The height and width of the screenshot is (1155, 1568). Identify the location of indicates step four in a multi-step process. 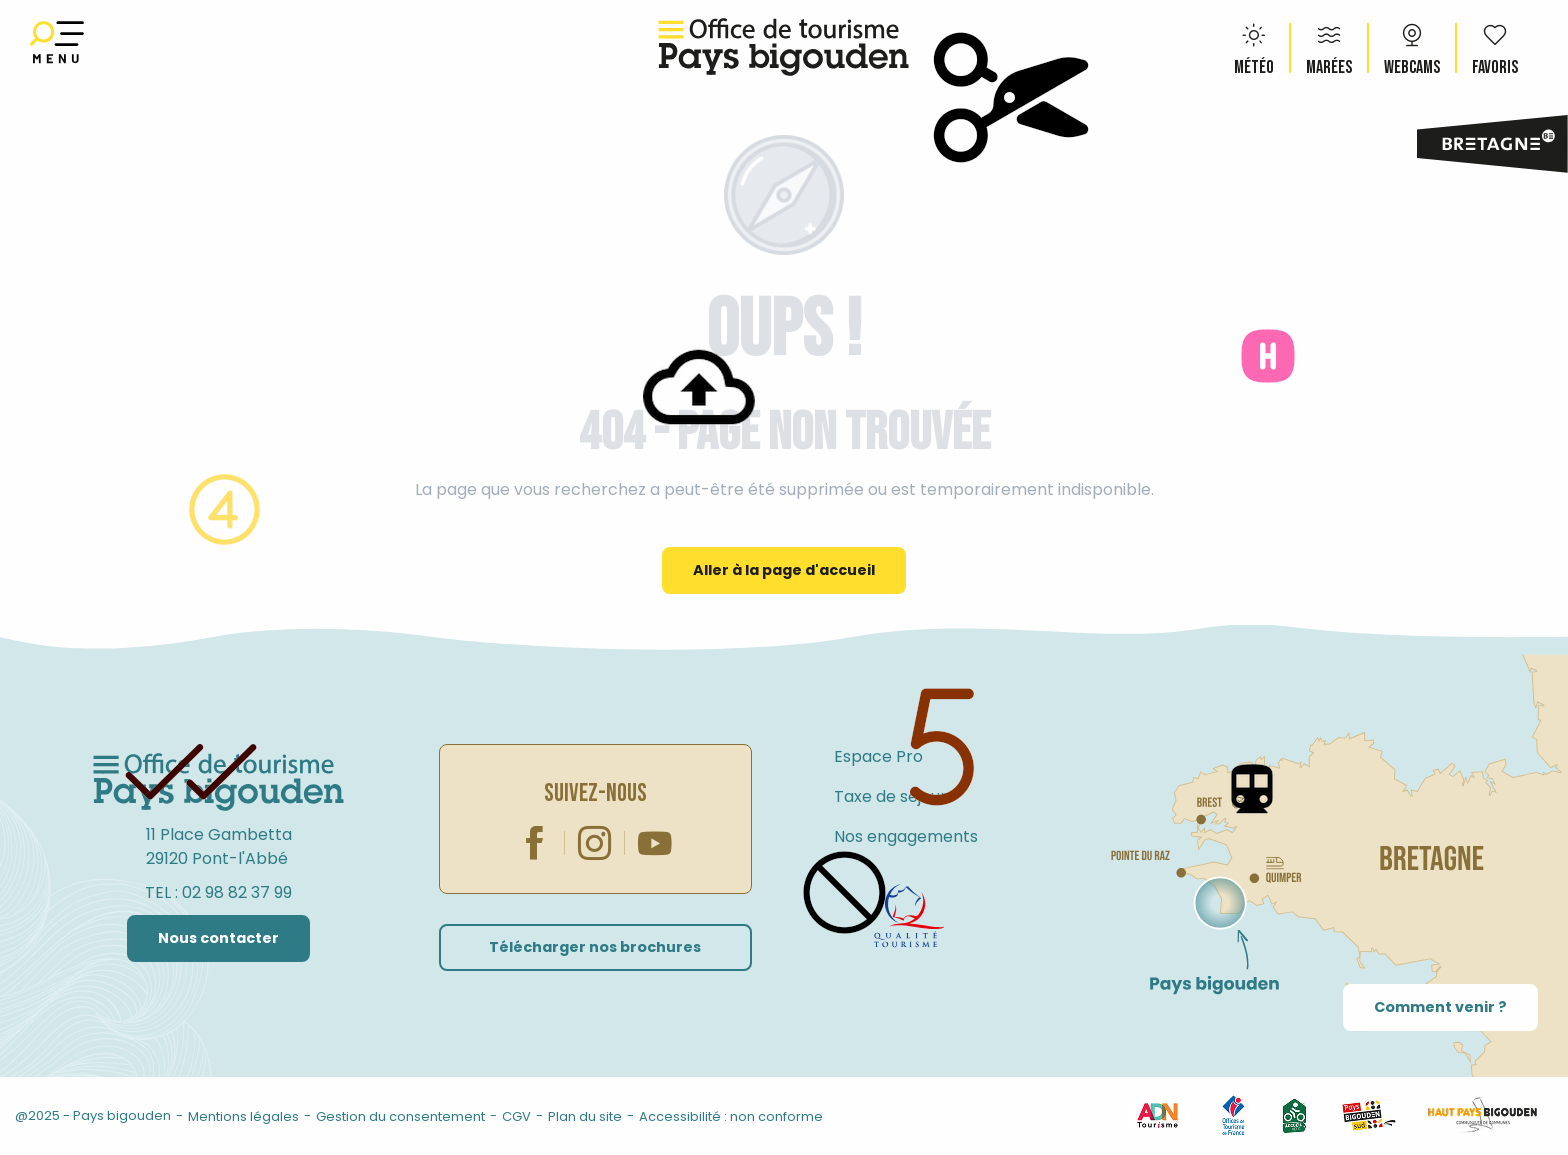
(224, 509).